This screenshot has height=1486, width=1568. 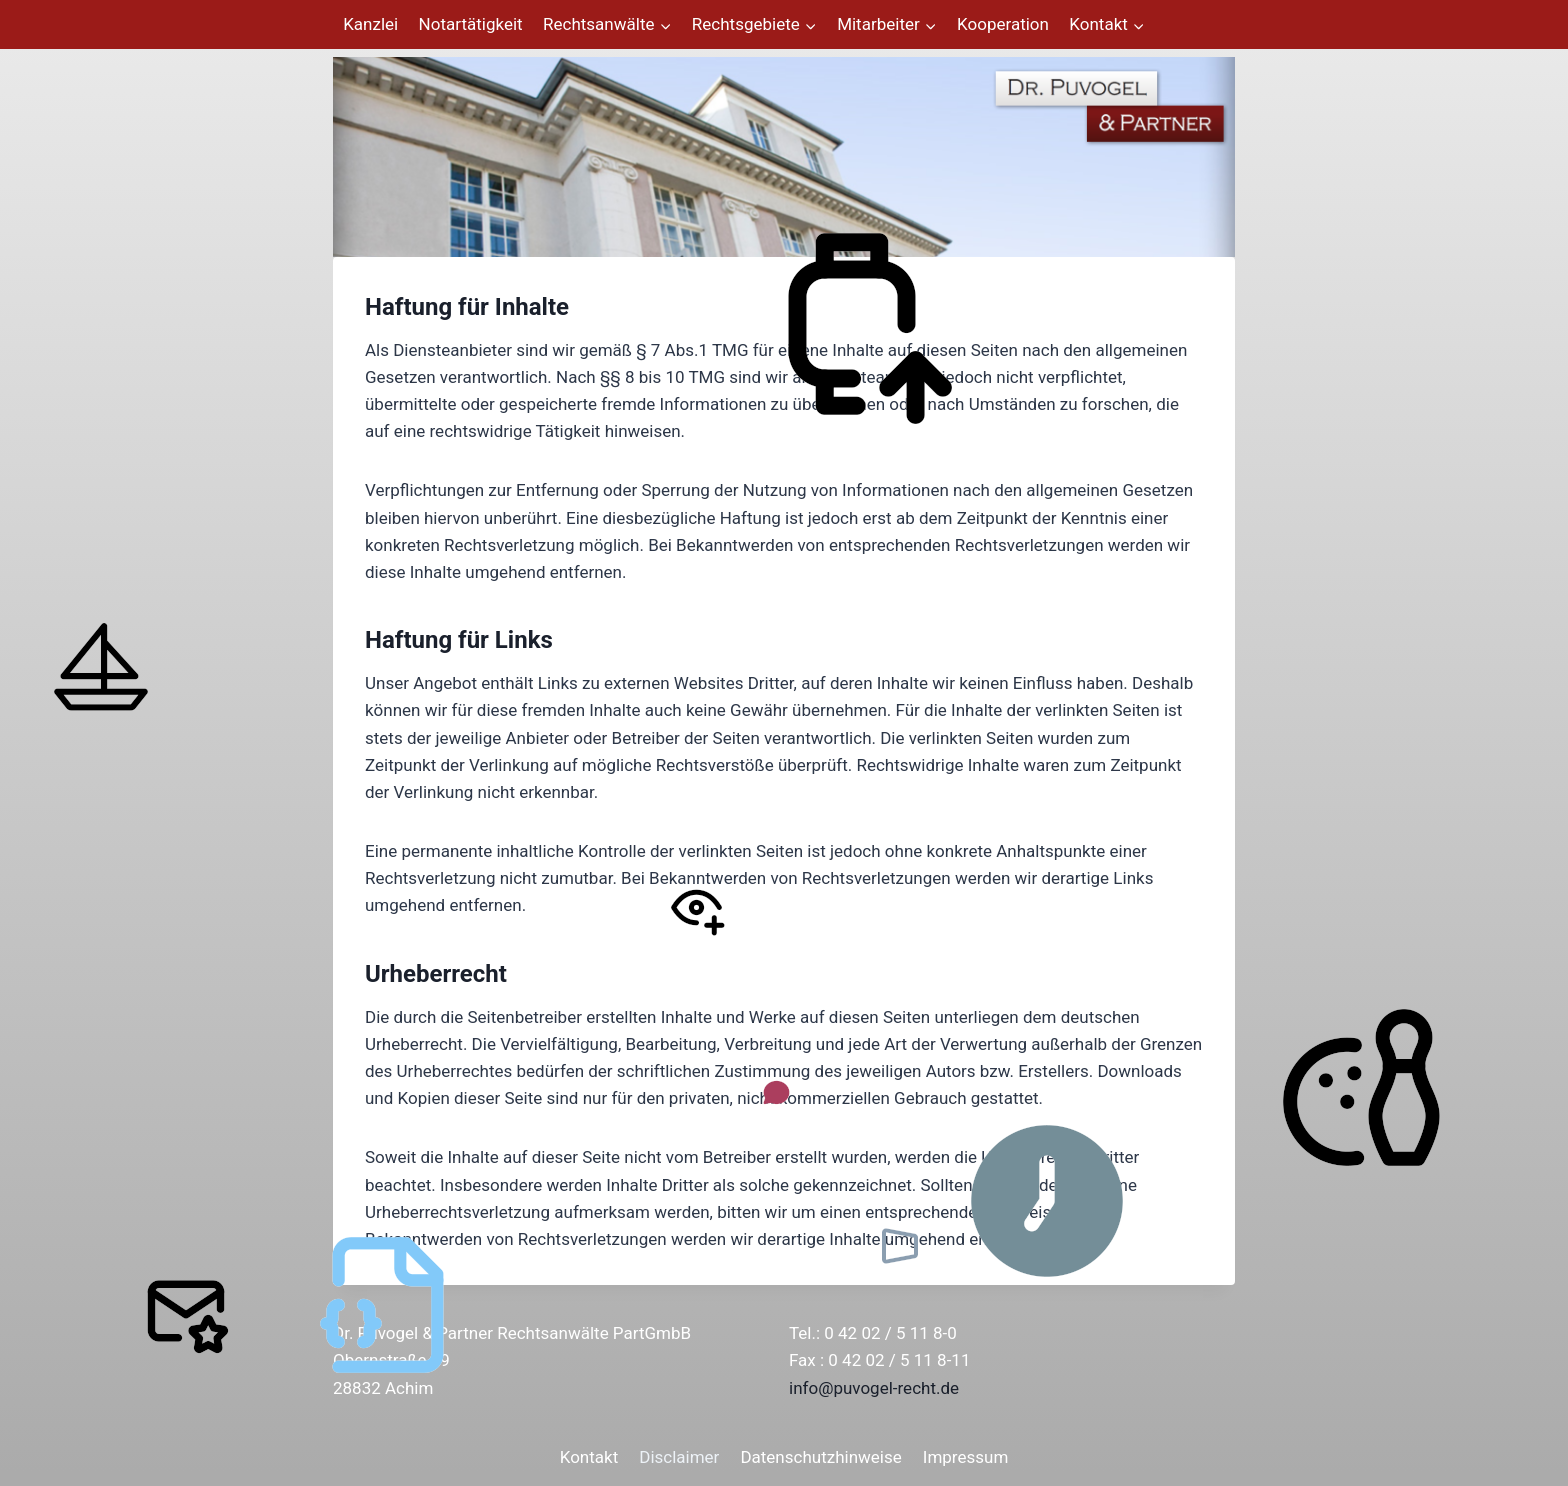 I want to click on view starred or important emails, so click(x=186, y=1311).